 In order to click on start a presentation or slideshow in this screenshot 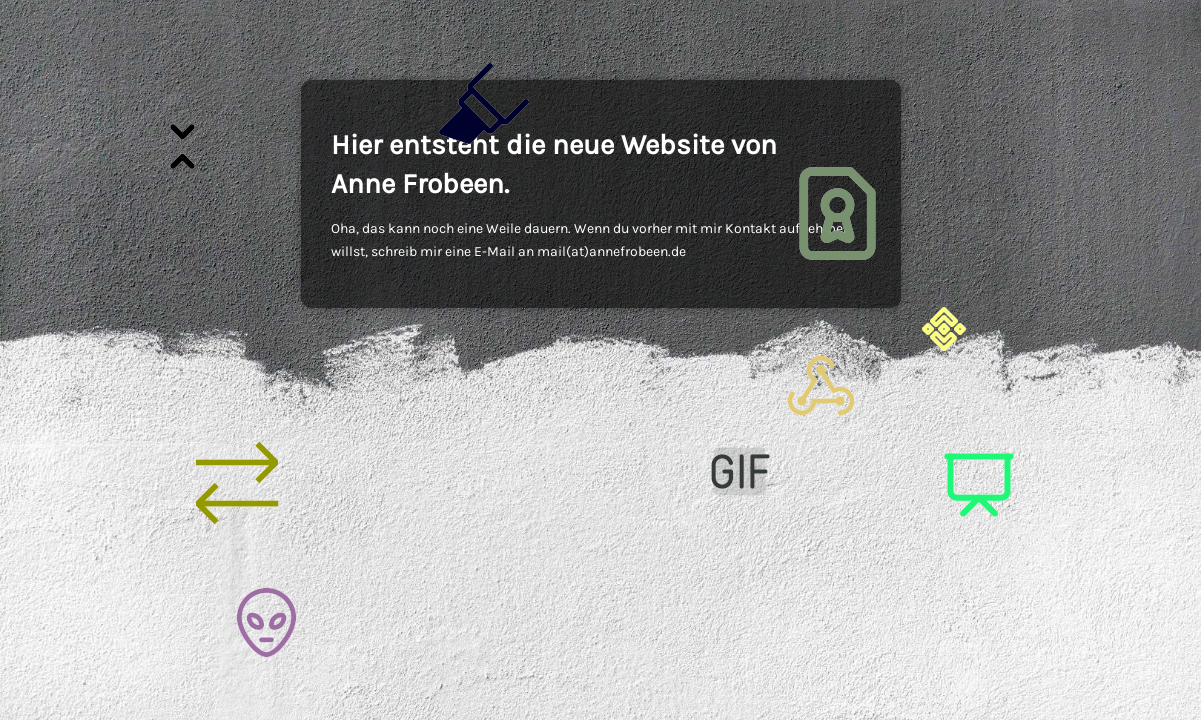, I will do `click(979, 485)`.